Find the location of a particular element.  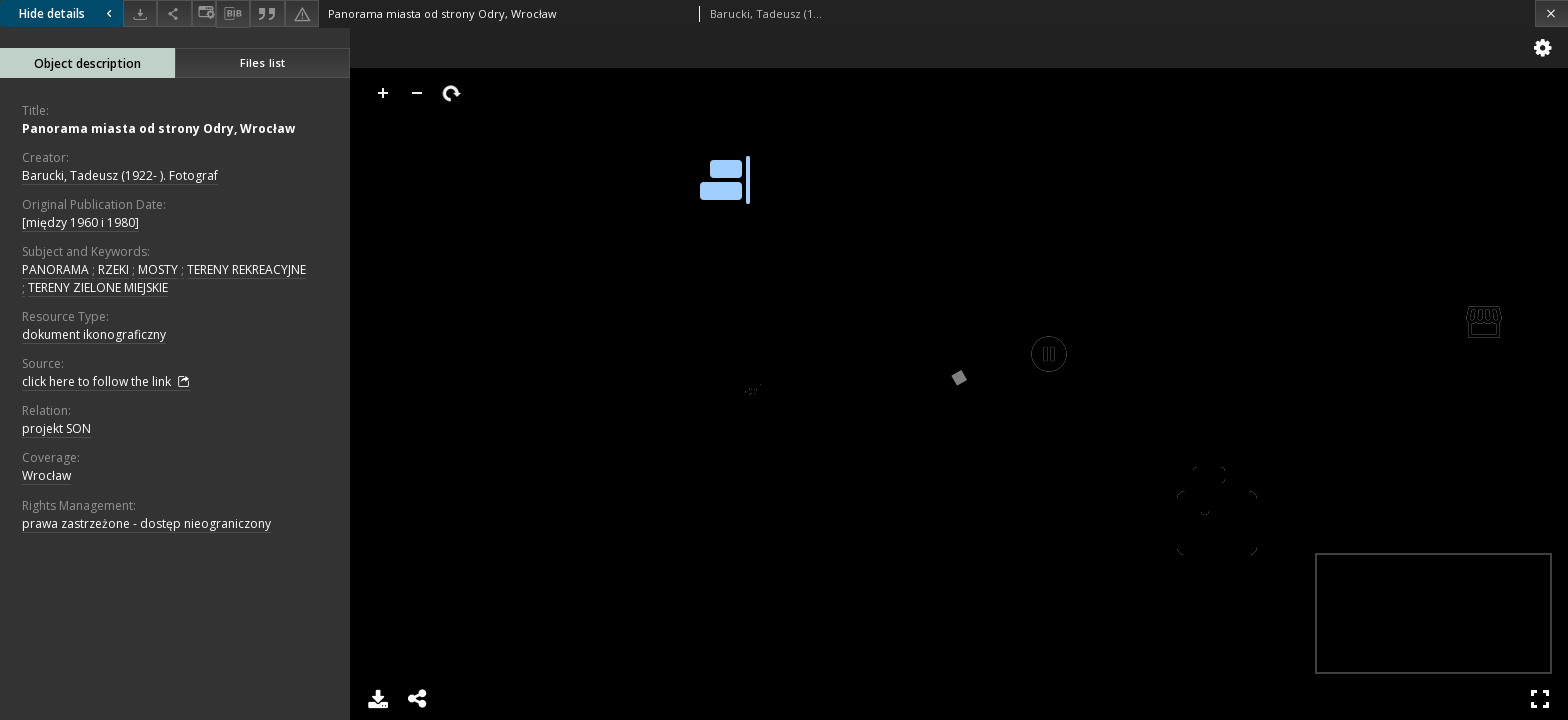

browse or access the marketplace is located at coordinates (1484, 322).